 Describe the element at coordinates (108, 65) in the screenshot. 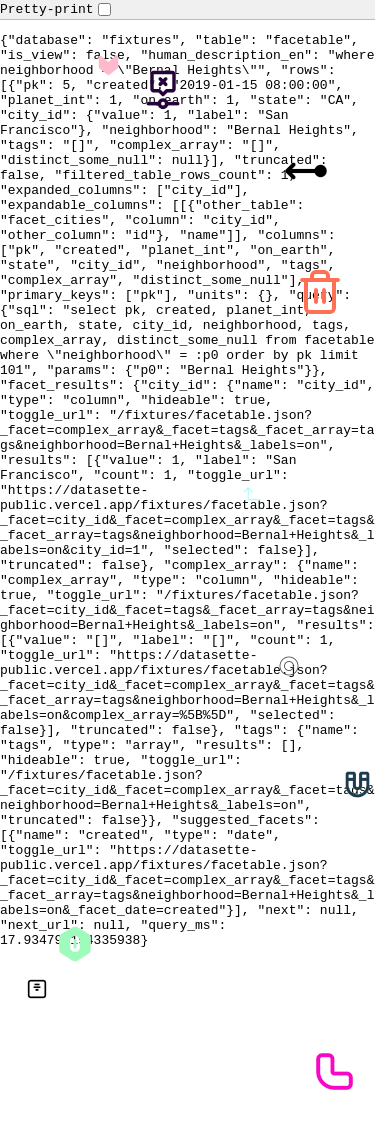

I see `expand content or show more options` at that location.